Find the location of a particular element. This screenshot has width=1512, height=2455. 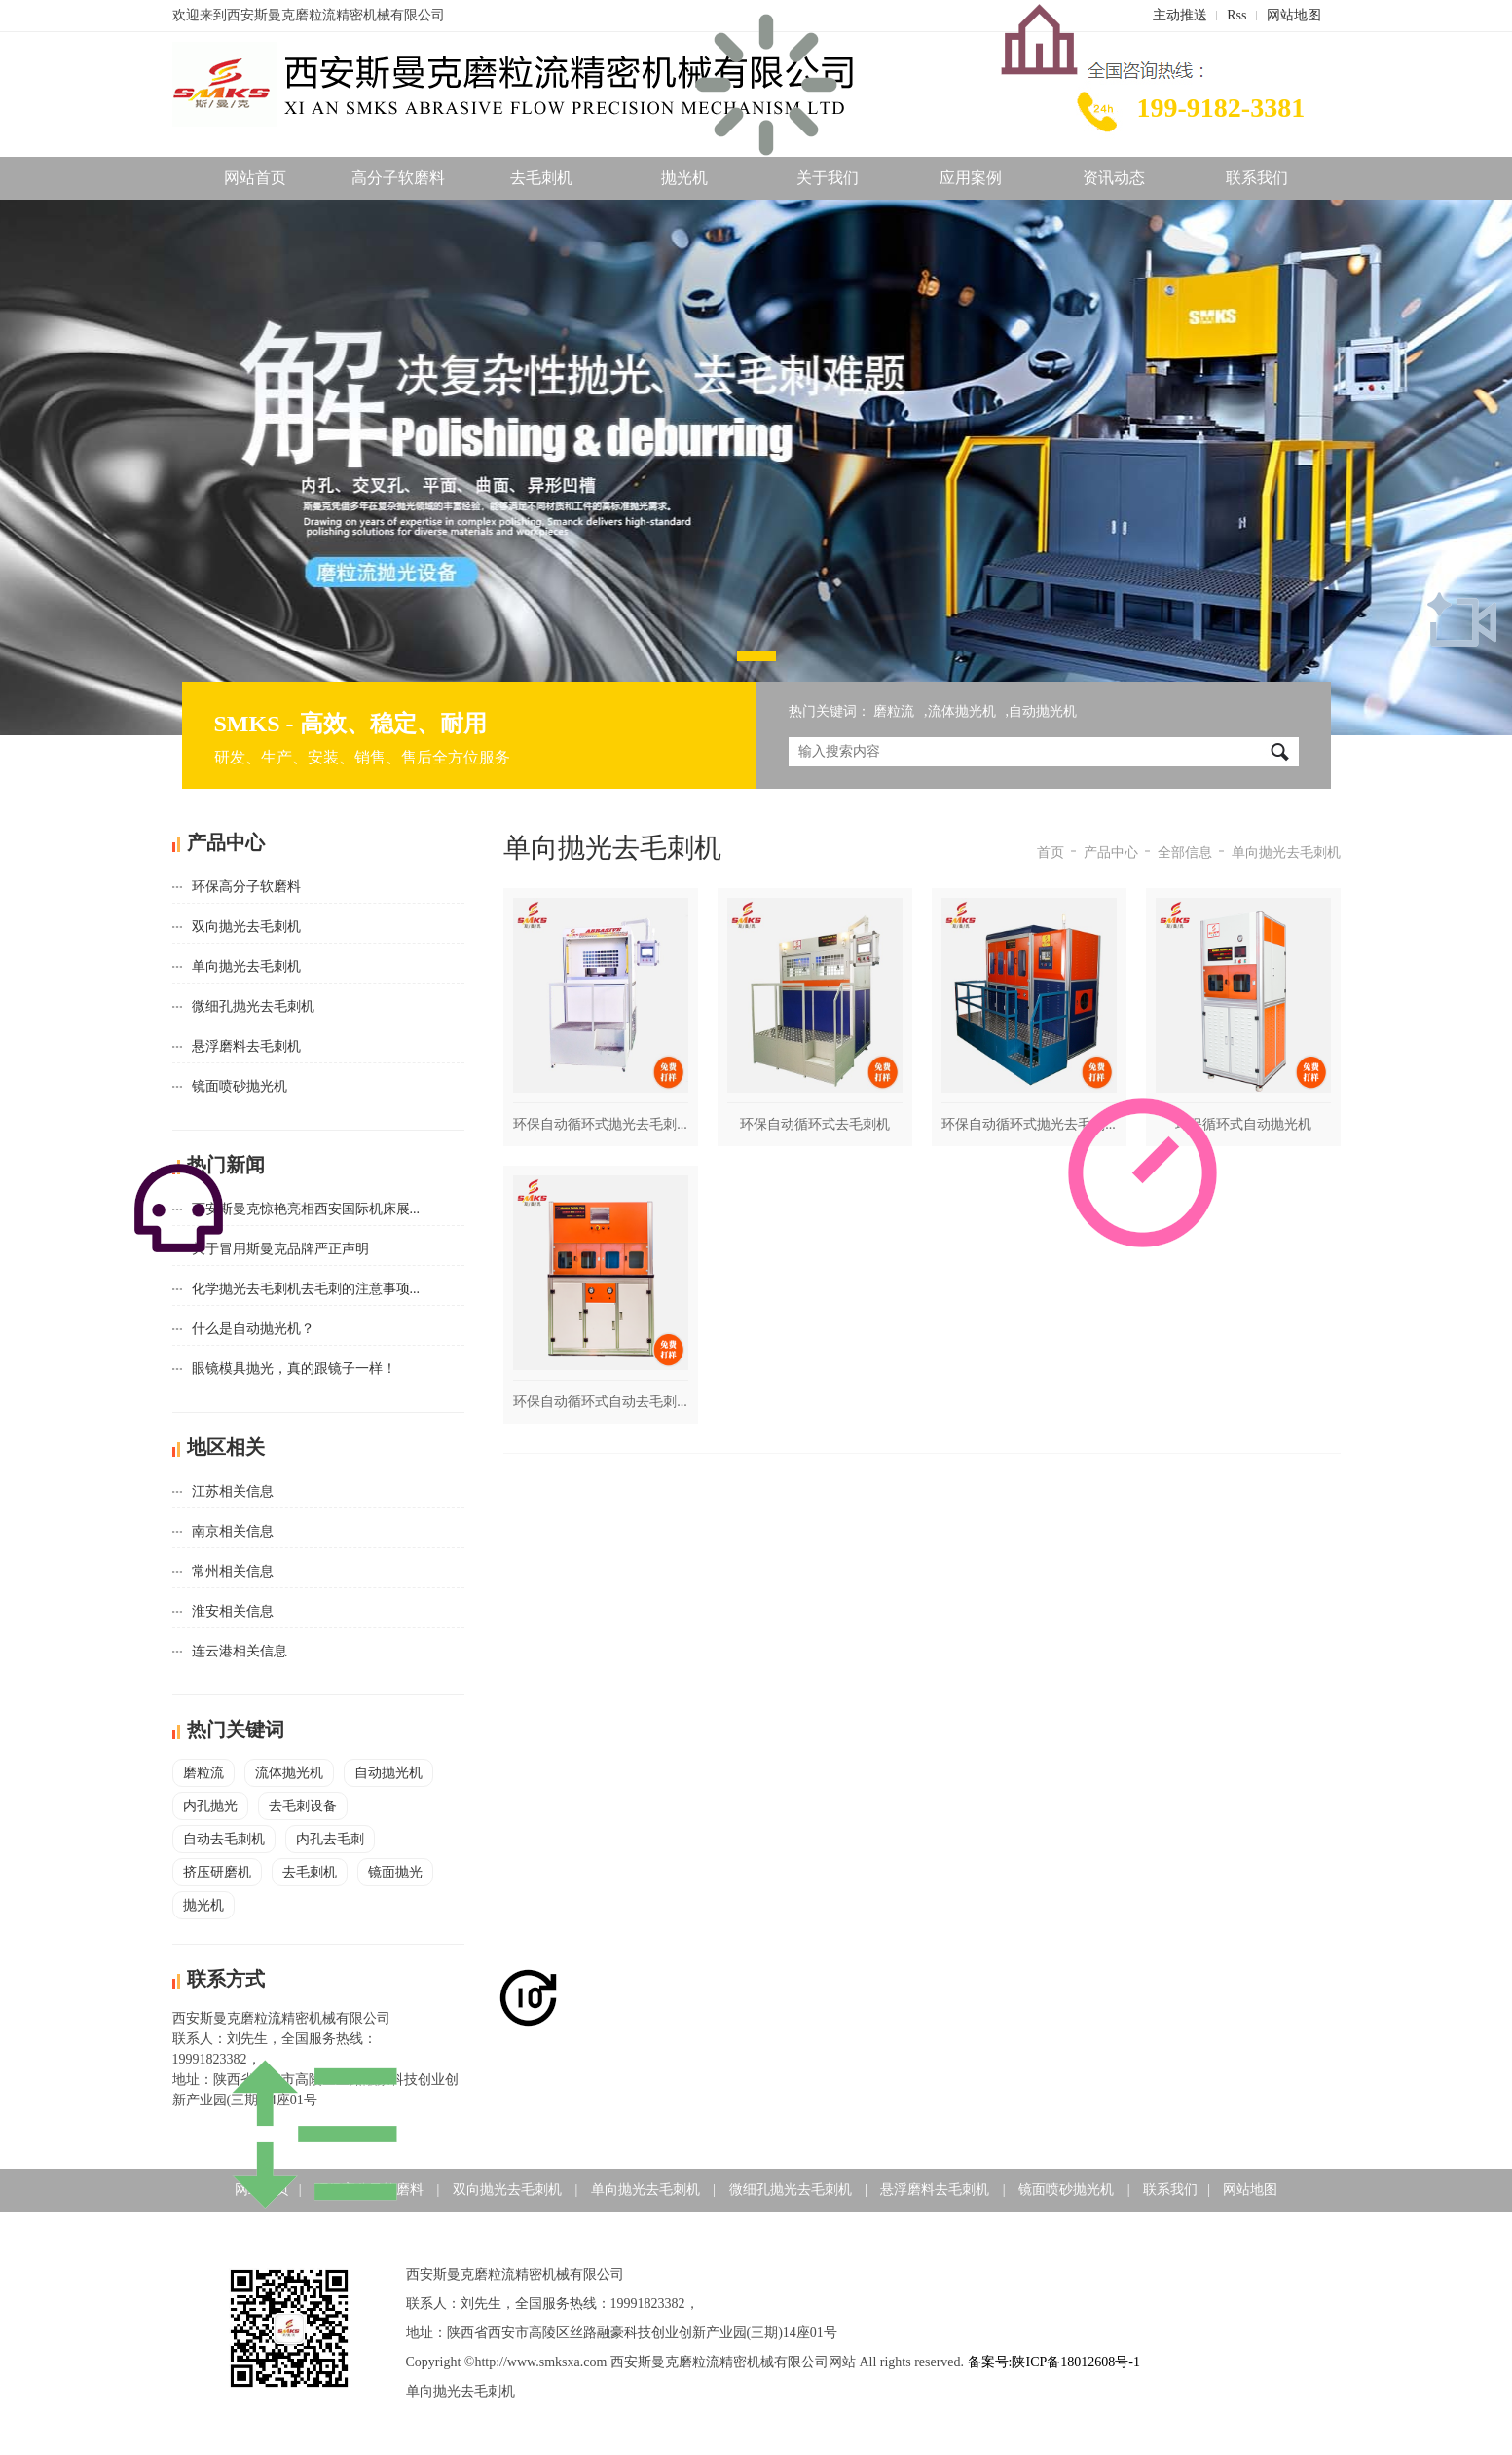

skip forward 10 seconds is located at coordinates (528, 1997).